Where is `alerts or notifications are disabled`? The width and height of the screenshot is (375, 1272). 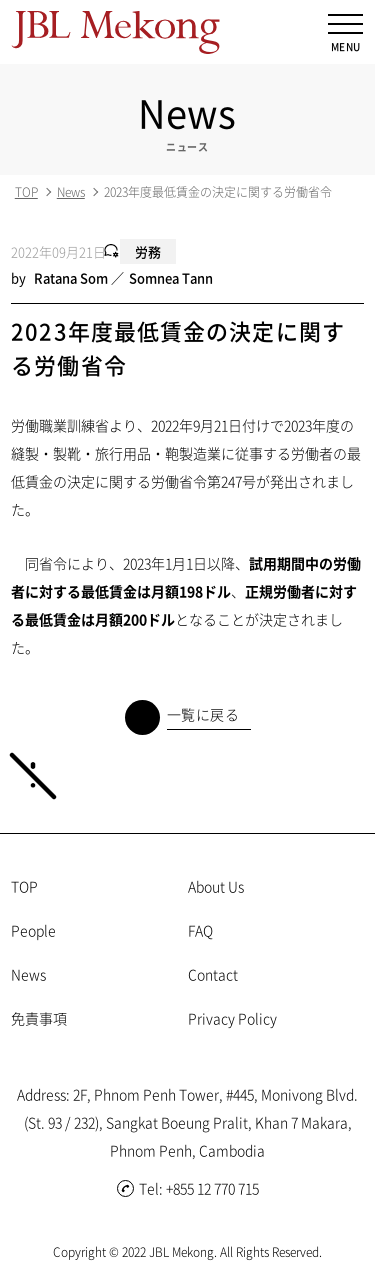 alerts or notifications are disabled is located at coordinates (33, 776).